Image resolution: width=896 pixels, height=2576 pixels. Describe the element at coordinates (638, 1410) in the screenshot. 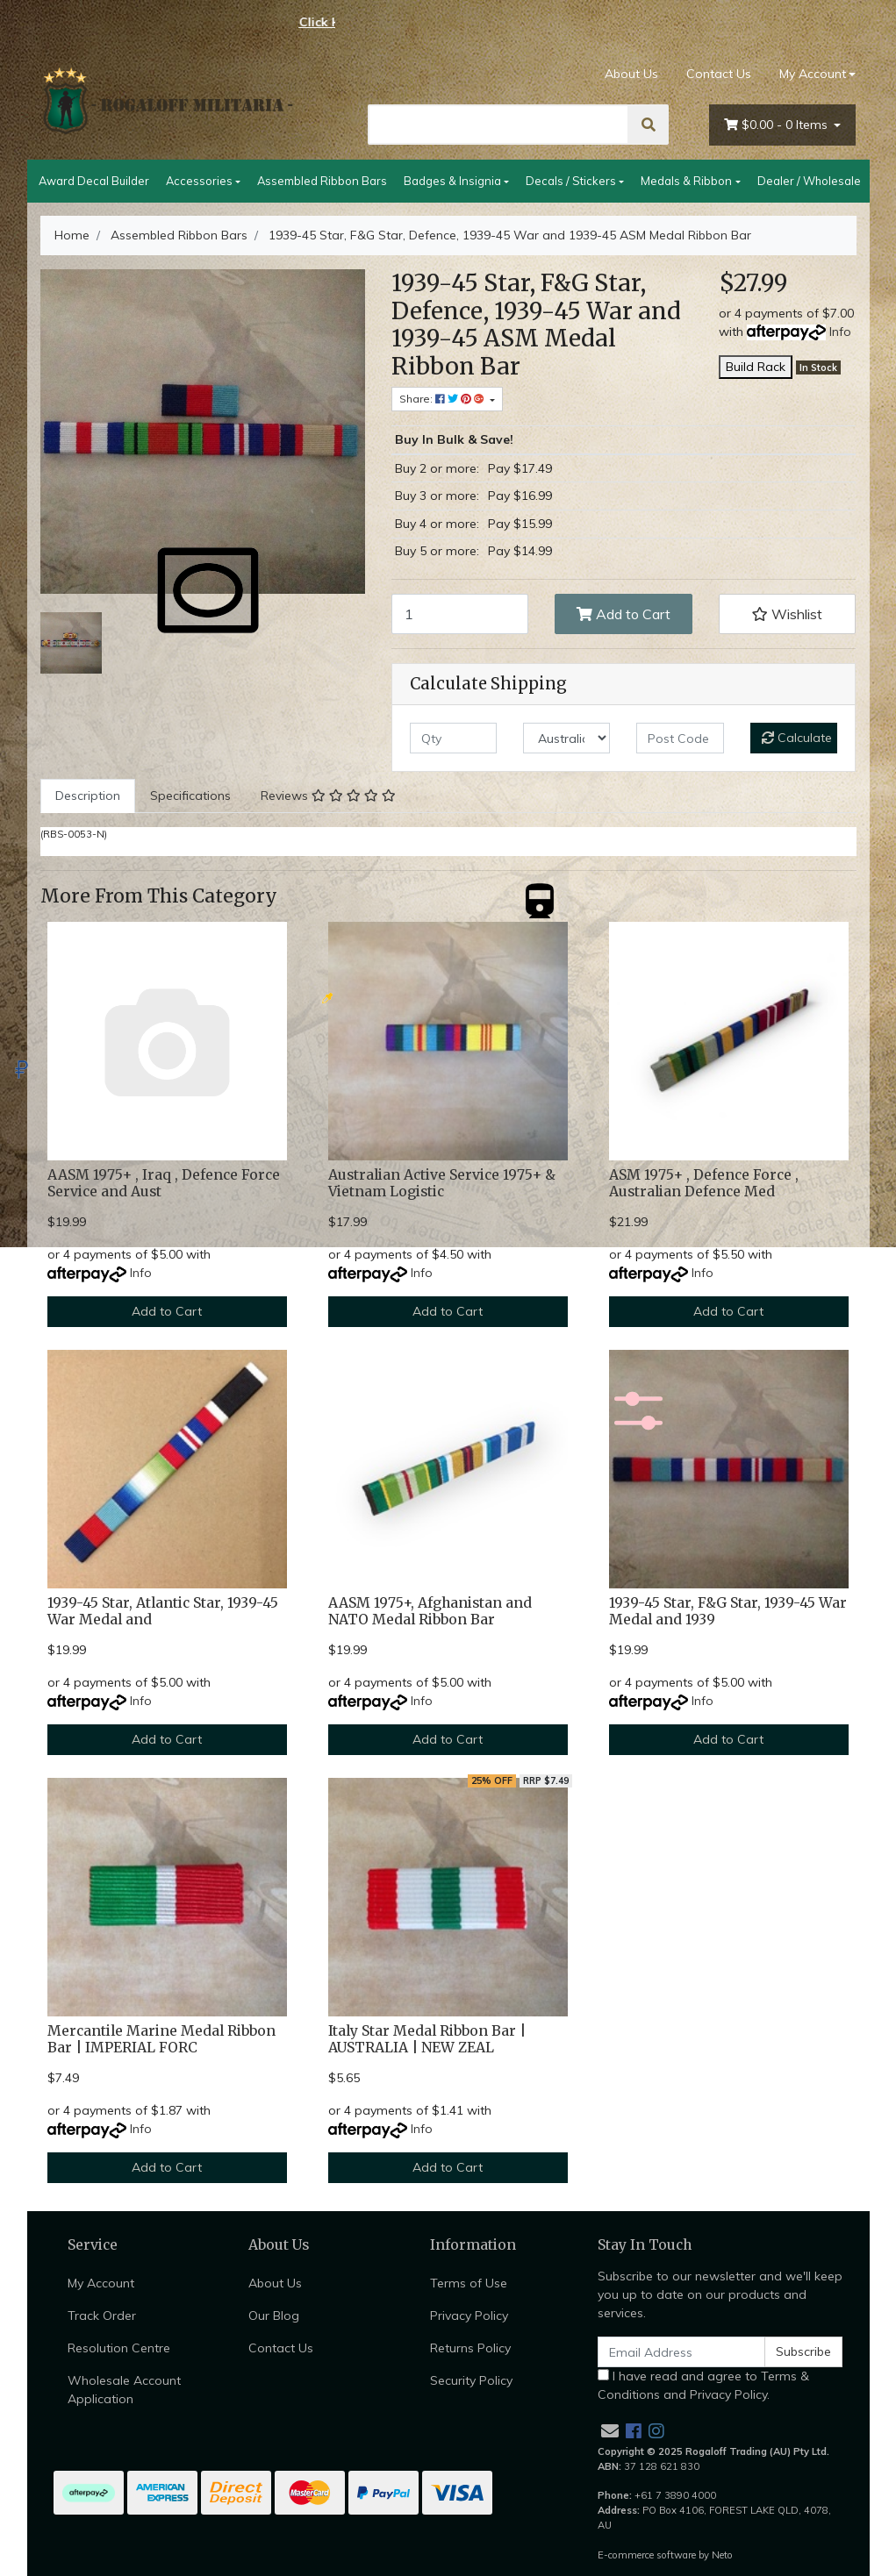

I see `adjust settings or preferences` at that location.